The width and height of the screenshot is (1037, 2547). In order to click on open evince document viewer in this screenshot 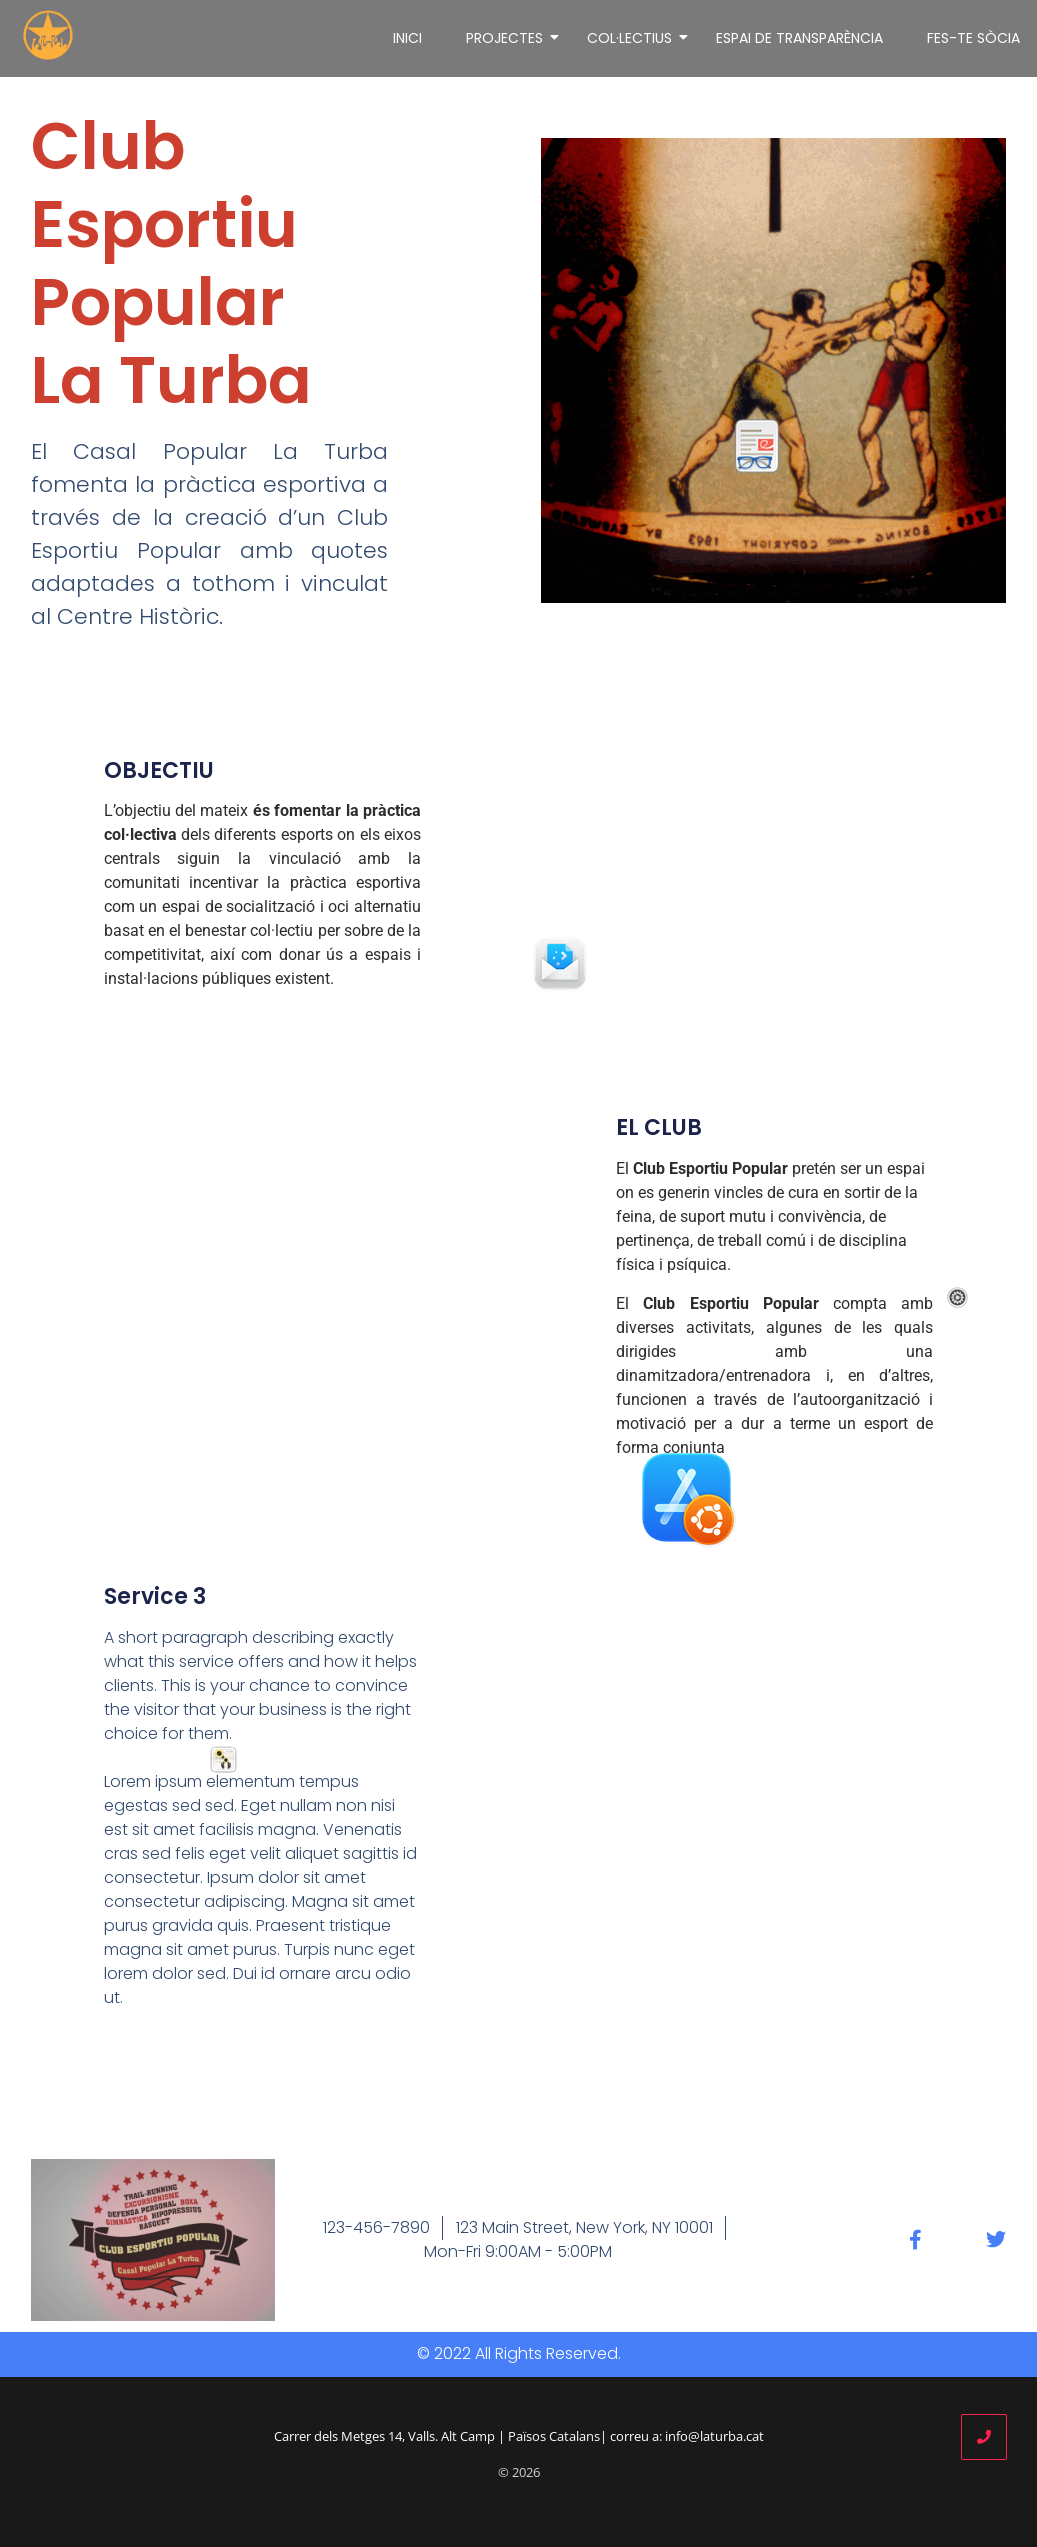, I will do `click(757, 446)`.